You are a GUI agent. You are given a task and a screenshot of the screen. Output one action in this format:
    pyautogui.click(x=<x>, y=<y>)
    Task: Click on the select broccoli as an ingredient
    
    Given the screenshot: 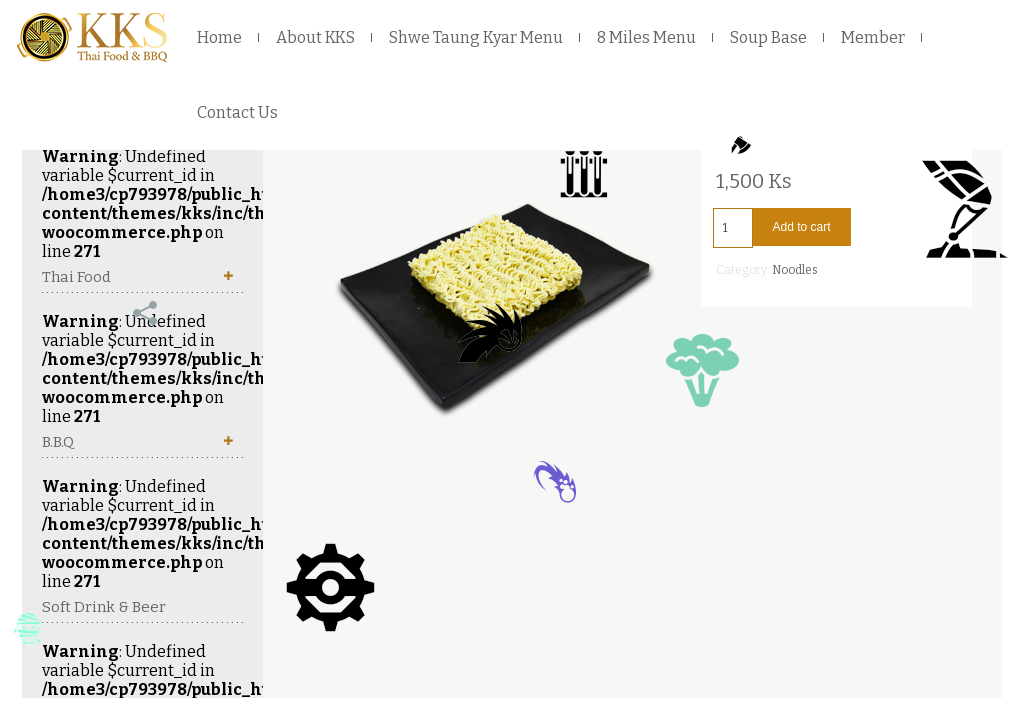 What is the action you would take?
    pyautogui.click(x=702, y=370)
    